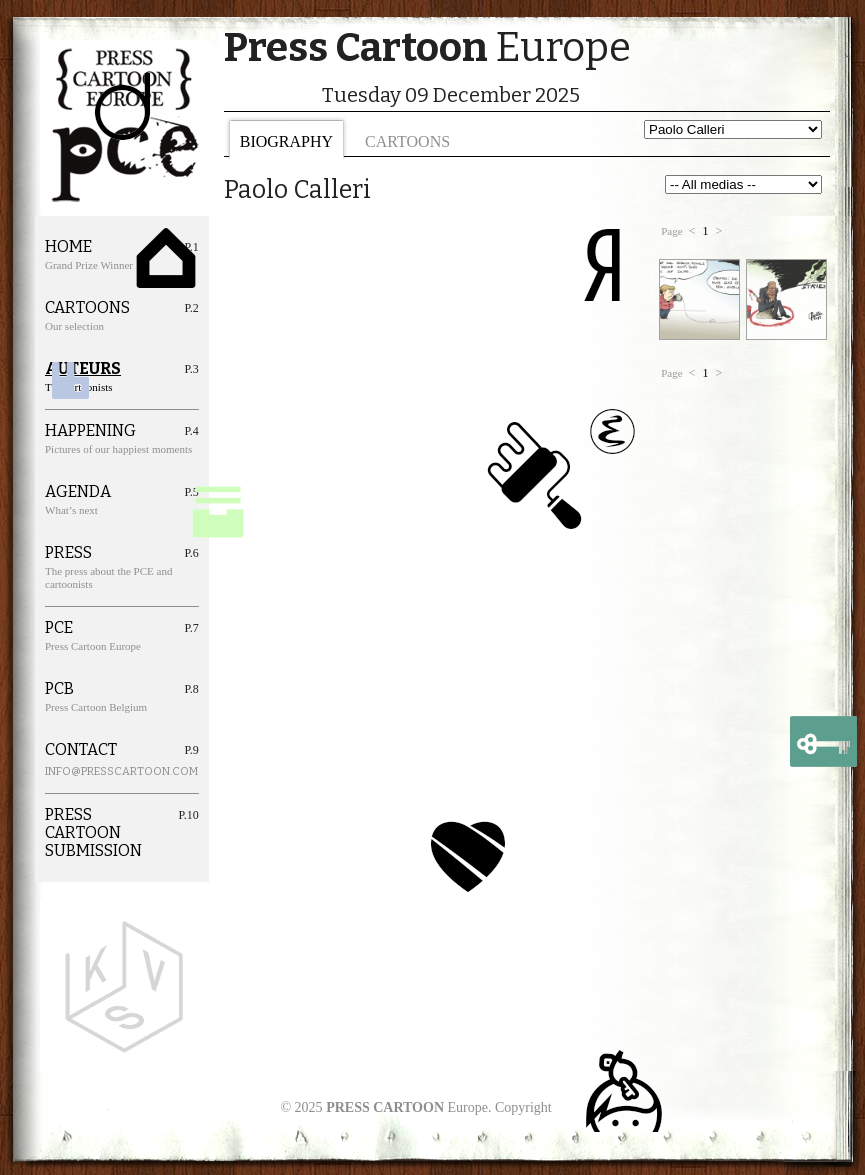 The width and height of the screenshot is (865, 1175). What do you see at coordinates (468, 857) in the screenshot?
I see `open the Southwest Airlines app` at bounding box center [468, 857].